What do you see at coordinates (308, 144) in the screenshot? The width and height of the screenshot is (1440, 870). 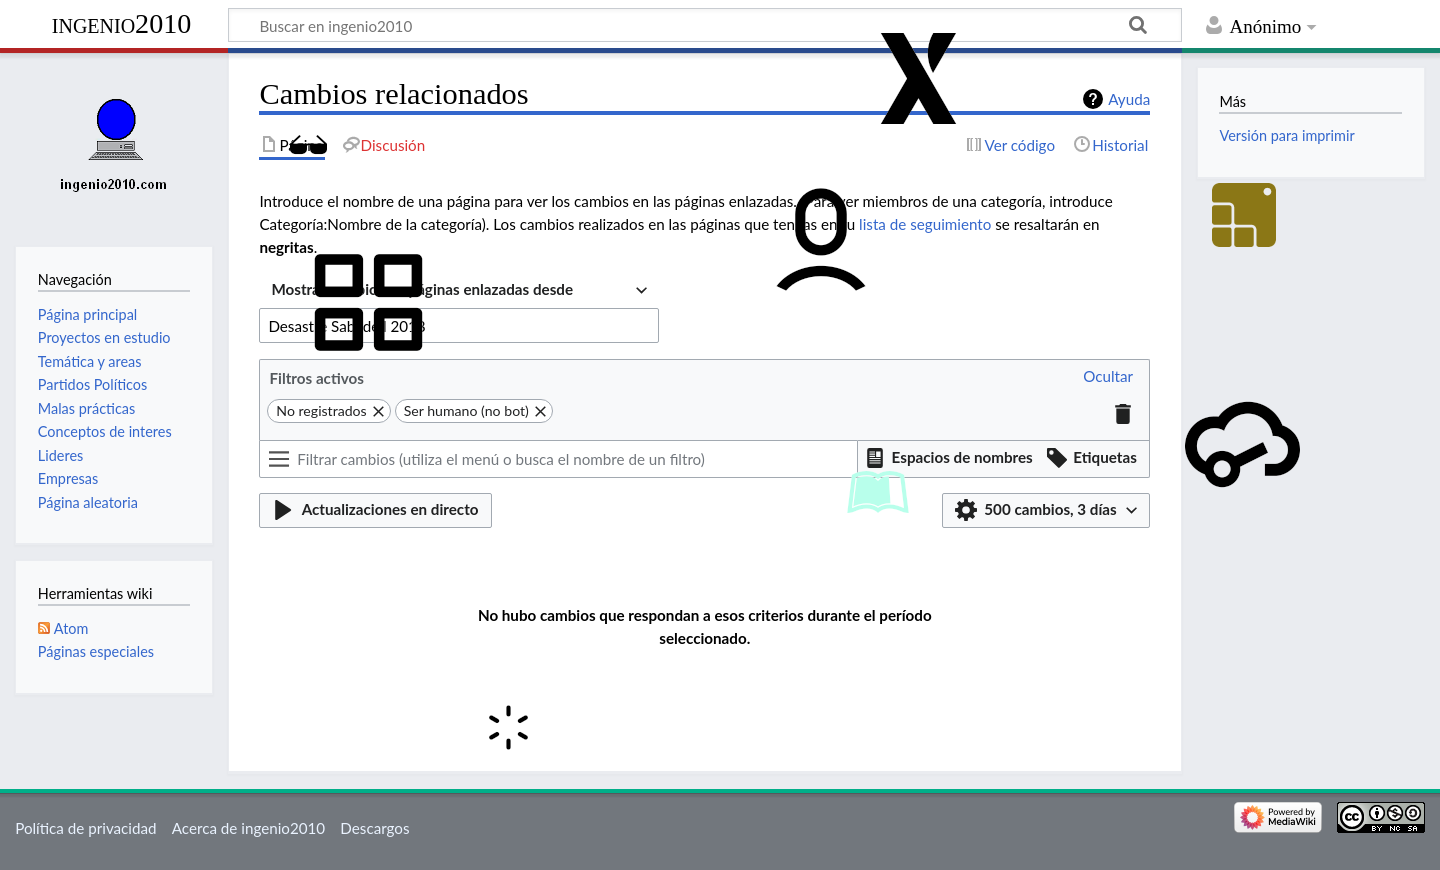 I see `awesome lists logo` at bounding box center [308, 144].